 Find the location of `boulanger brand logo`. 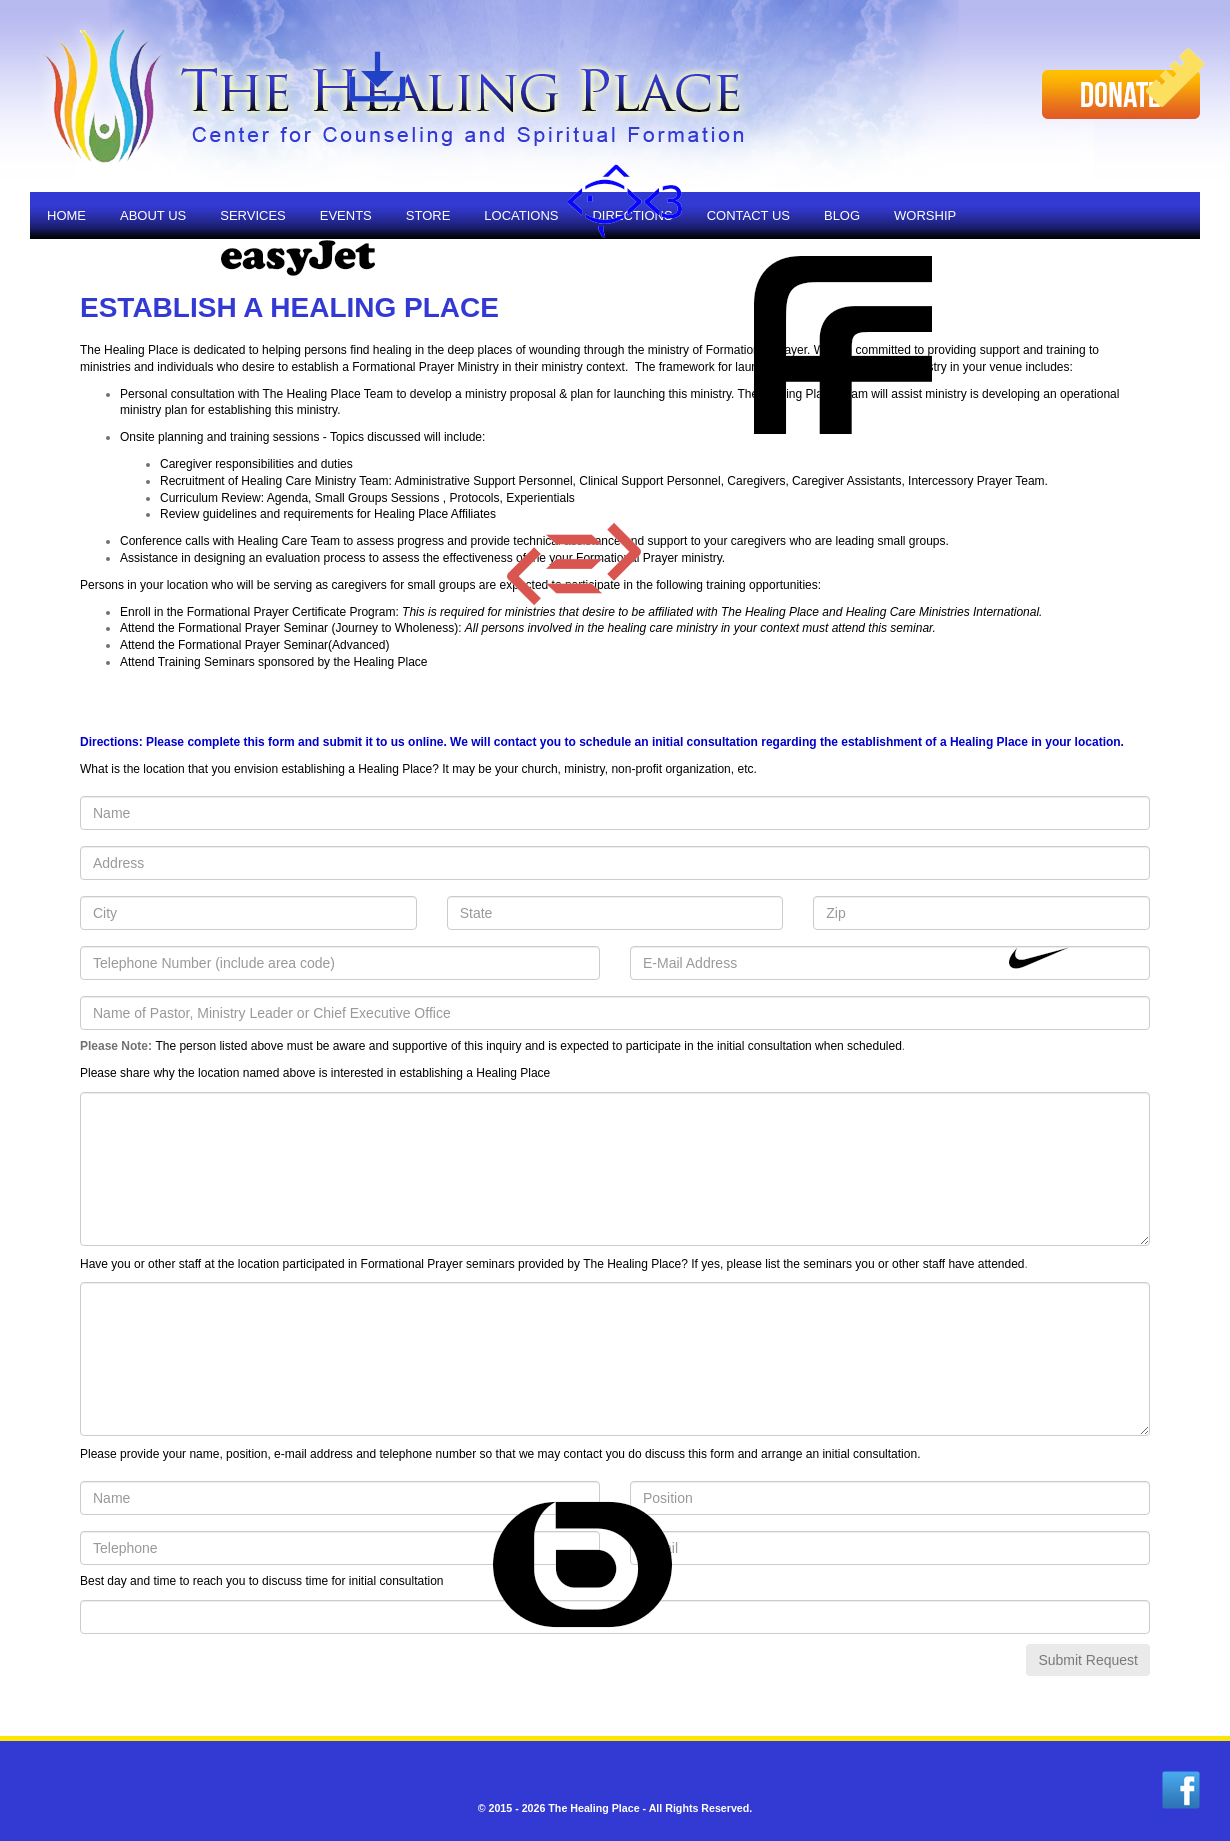

boulanger brand logo is located at coordinates (582, 1564).